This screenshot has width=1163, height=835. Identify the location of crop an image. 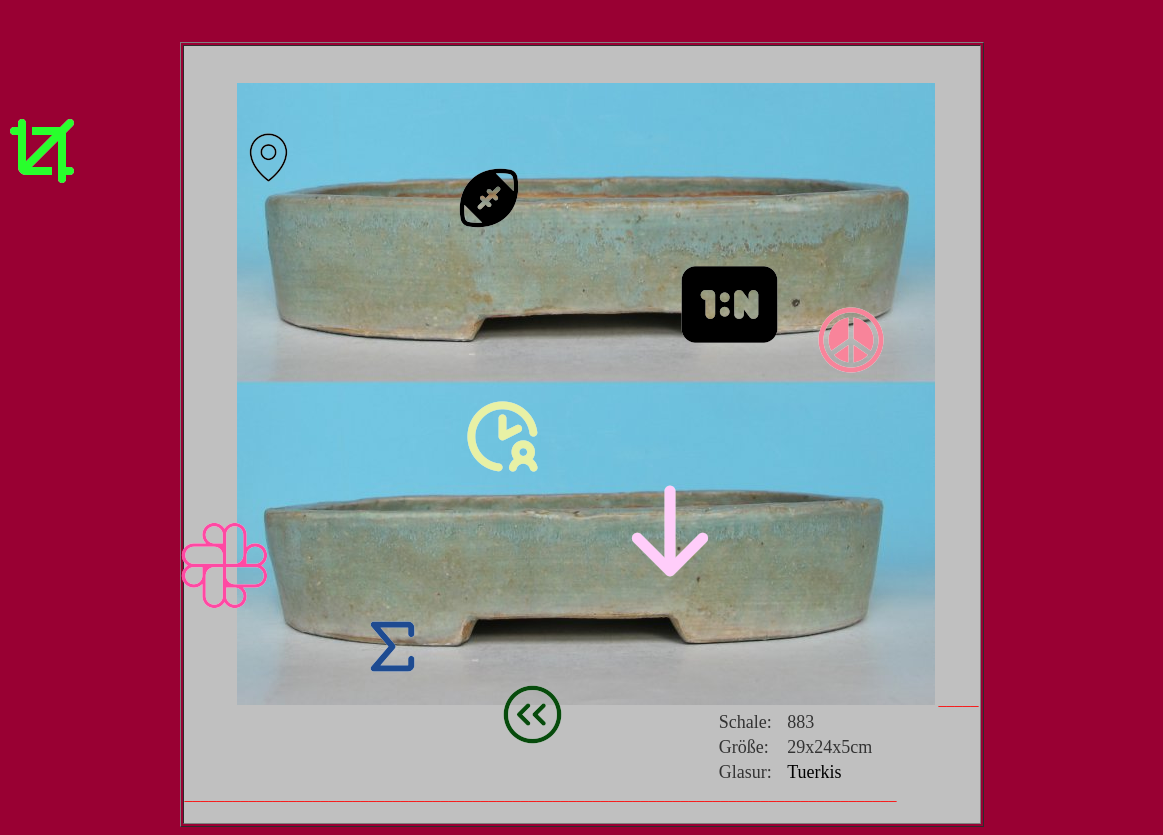
(42, 151).